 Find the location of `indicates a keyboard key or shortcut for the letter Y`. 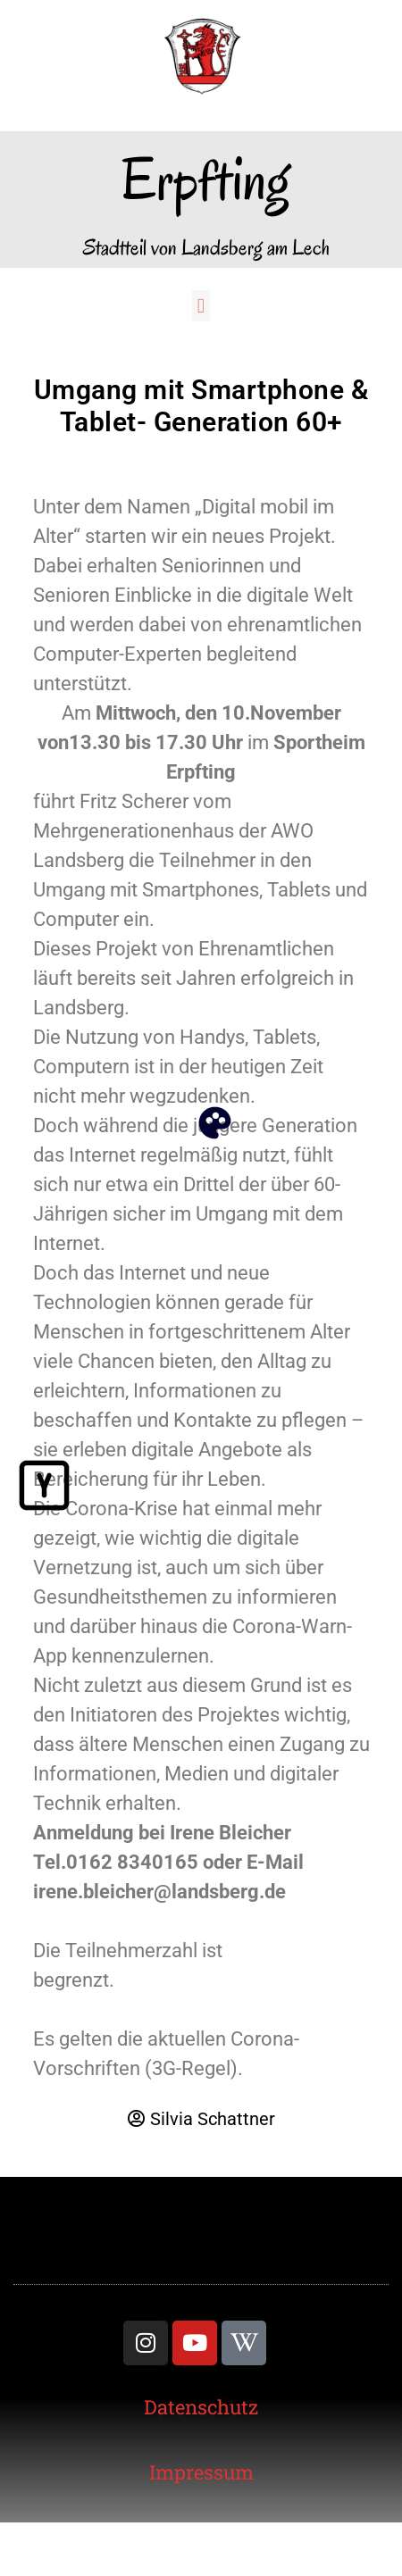

indicates a keyboard key or shortcut for the letter Y is located at coordinates (44, 1485).